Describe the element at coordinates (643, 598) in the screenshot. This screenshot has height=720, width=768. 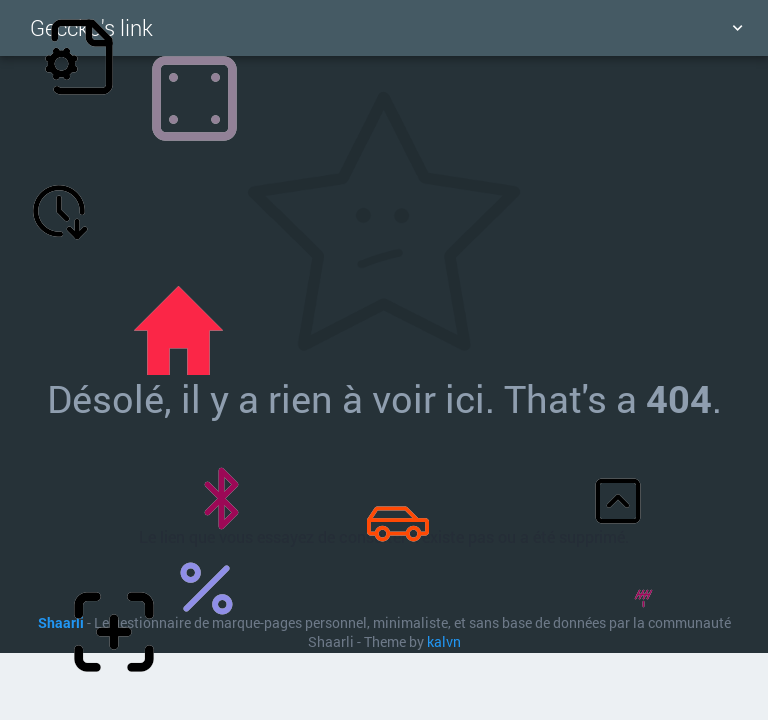
I see `indicates wireless signal or broadcast status` at that location.